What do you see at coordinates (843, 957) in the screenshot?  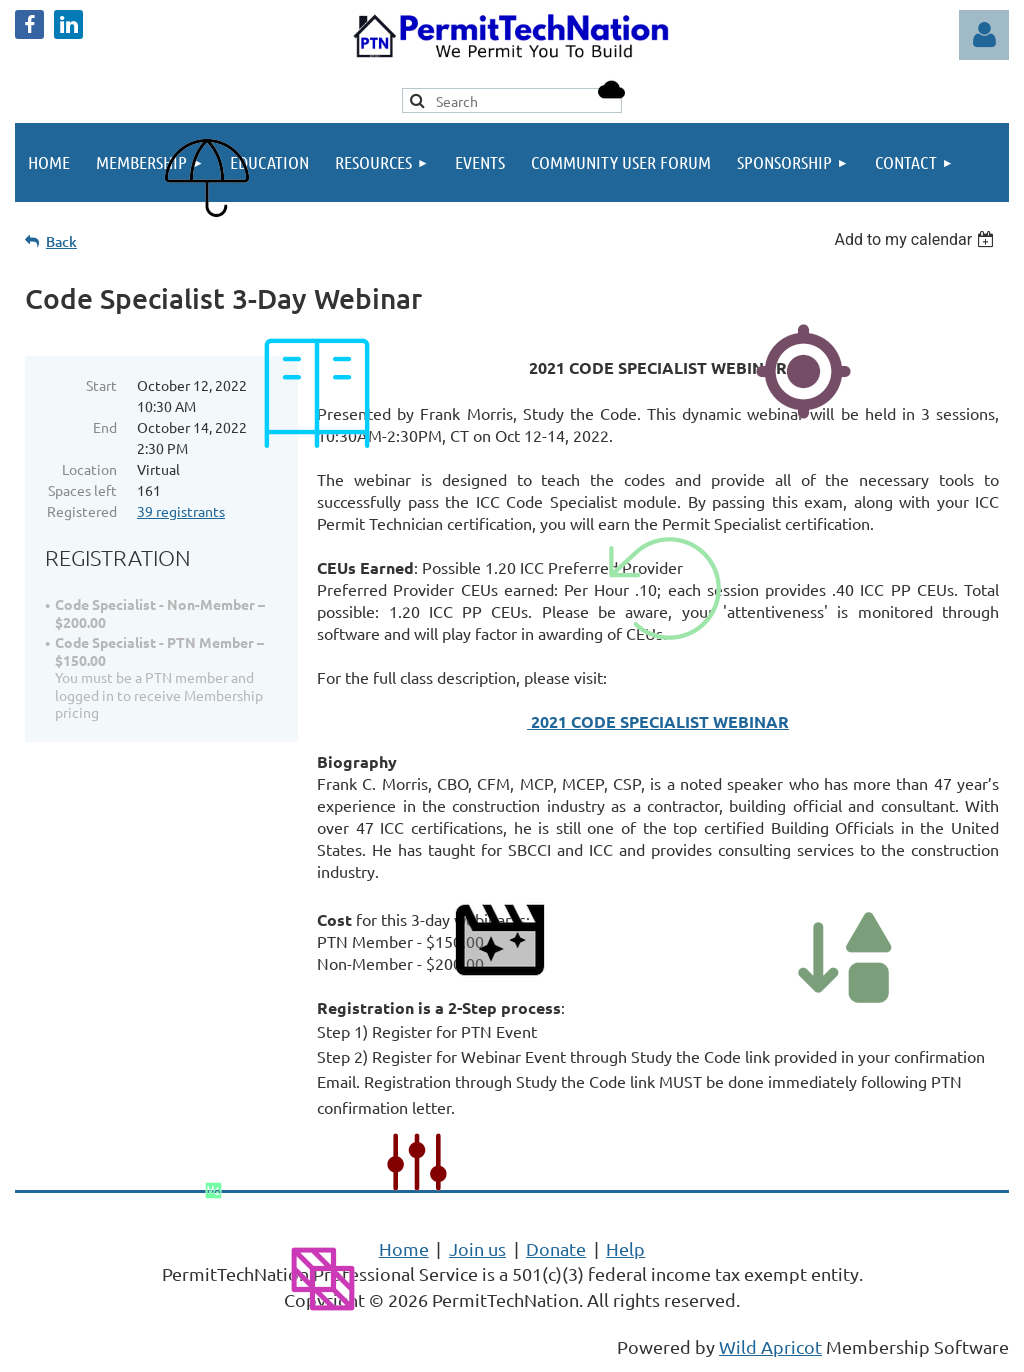 I see `sort items by shape in descending order` at bounding box center [843, 957].